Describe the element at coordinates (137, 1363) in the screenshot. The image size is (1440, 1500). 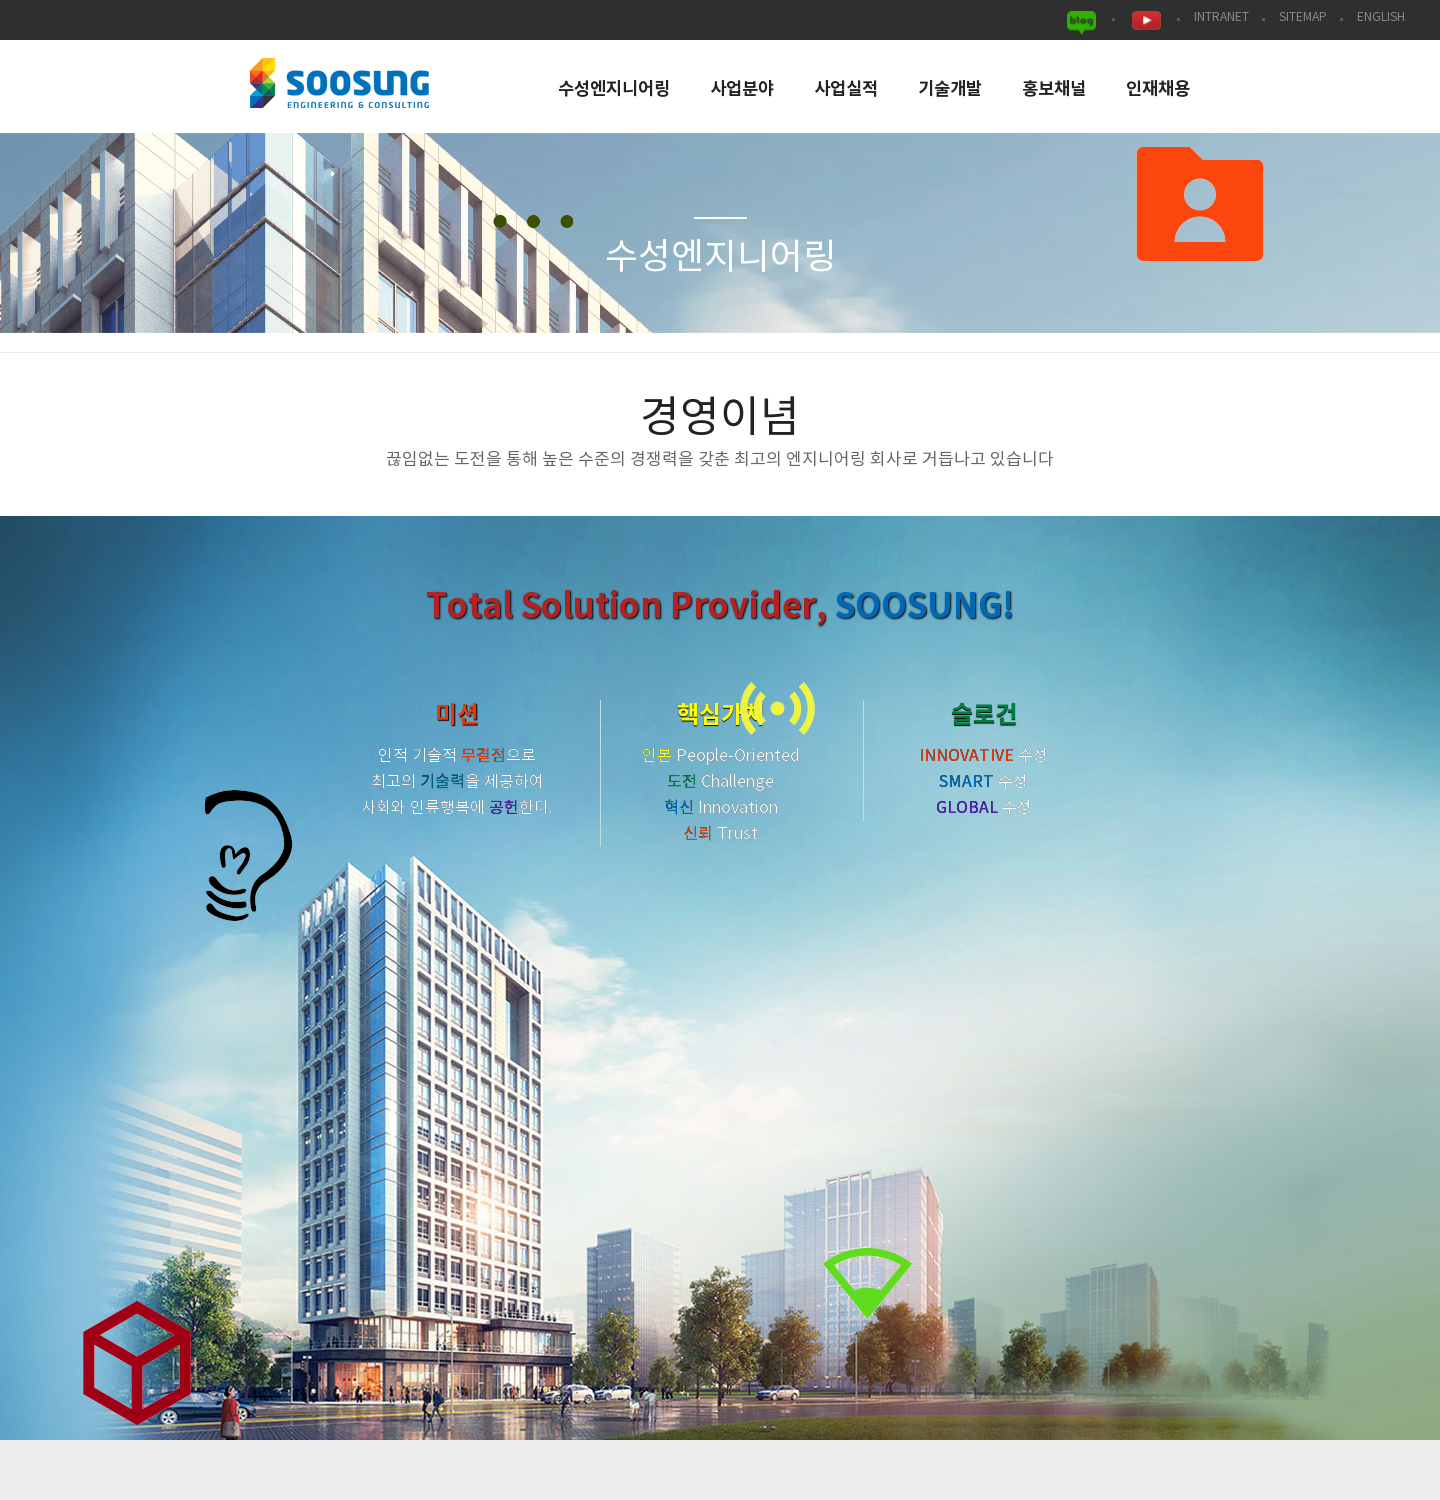
I see `view 3d objects or models` at that location.